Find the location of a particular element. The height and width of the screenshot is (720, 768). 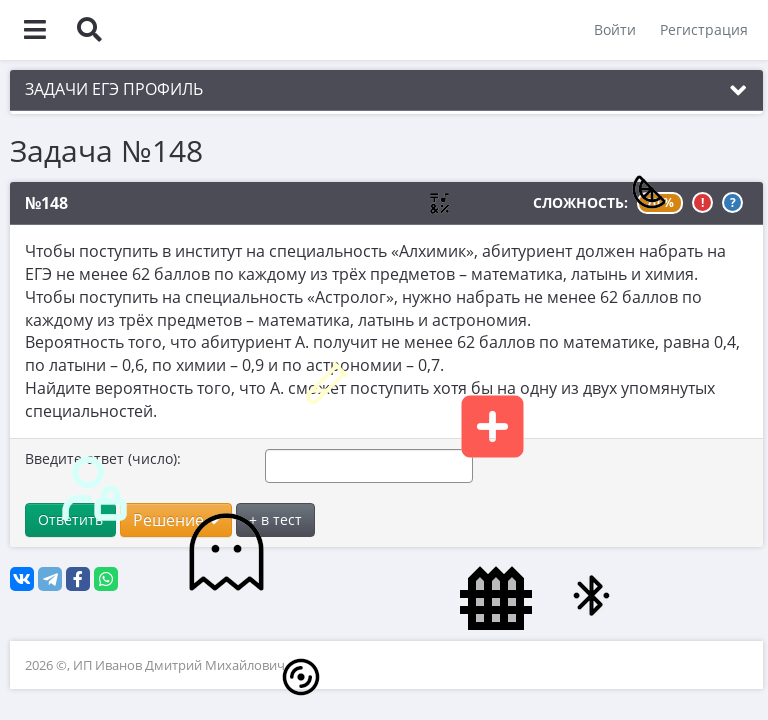

play or access music library is located at coordinates (301, 677).